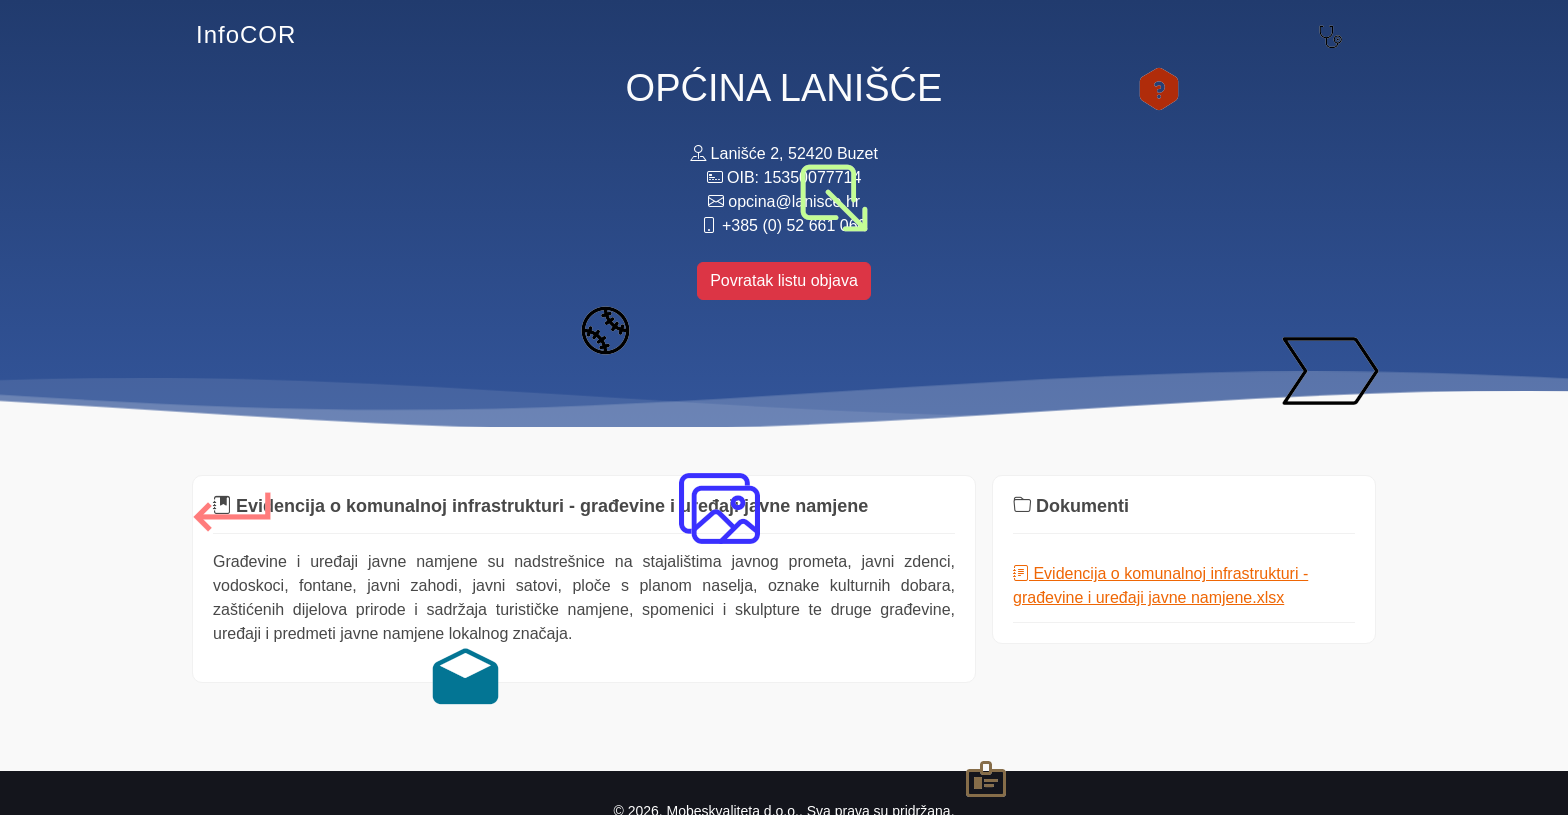 Image resolution: width=1568 pixels, height=815 pixels. Describe the element at coordinates (986, 779) in the screenshot. I see `view user identification or credentials` at that location.